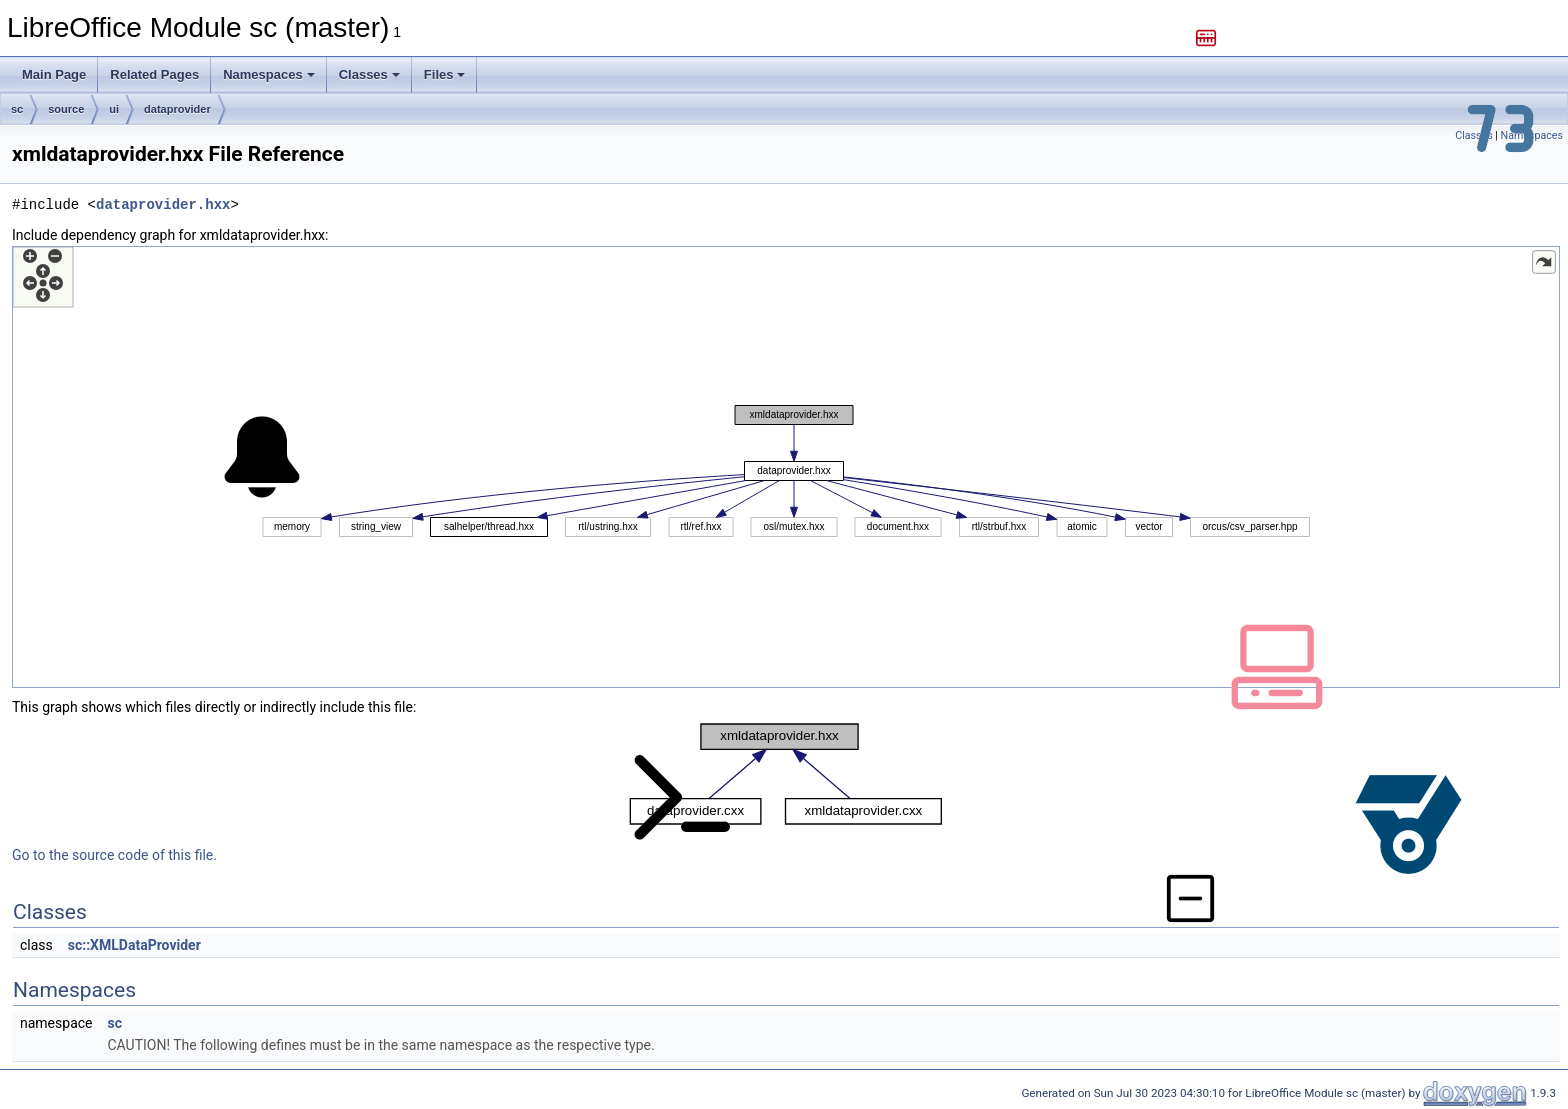  What do you see at coordinates (1277, 668) in the screenshot?
I see `open github codespaces` at bounding box center [1277, 668].